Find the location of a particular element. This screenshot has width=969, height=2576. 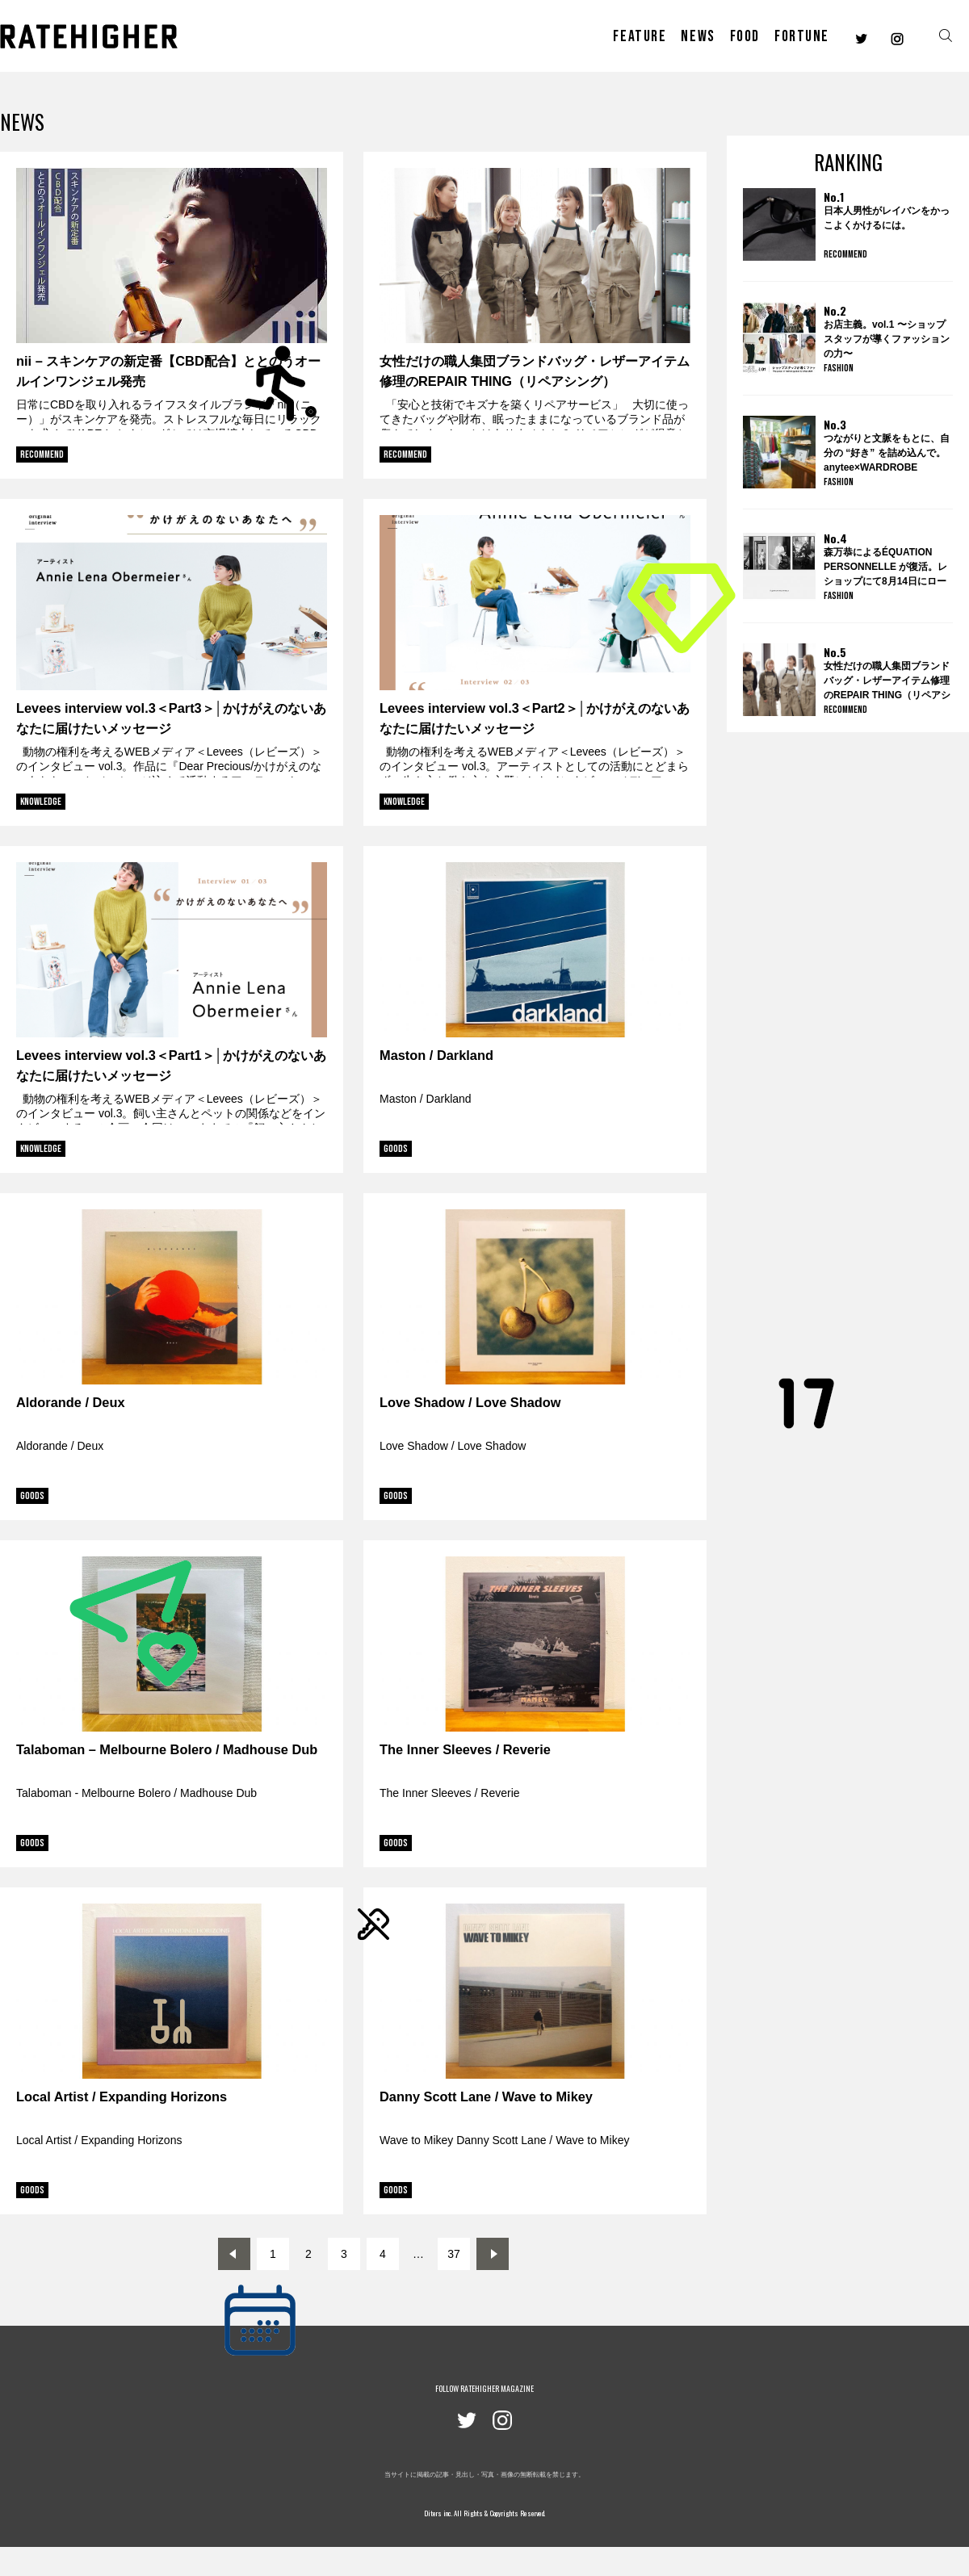

view calendar with scheduled events is located at coordinates (260, 2320).